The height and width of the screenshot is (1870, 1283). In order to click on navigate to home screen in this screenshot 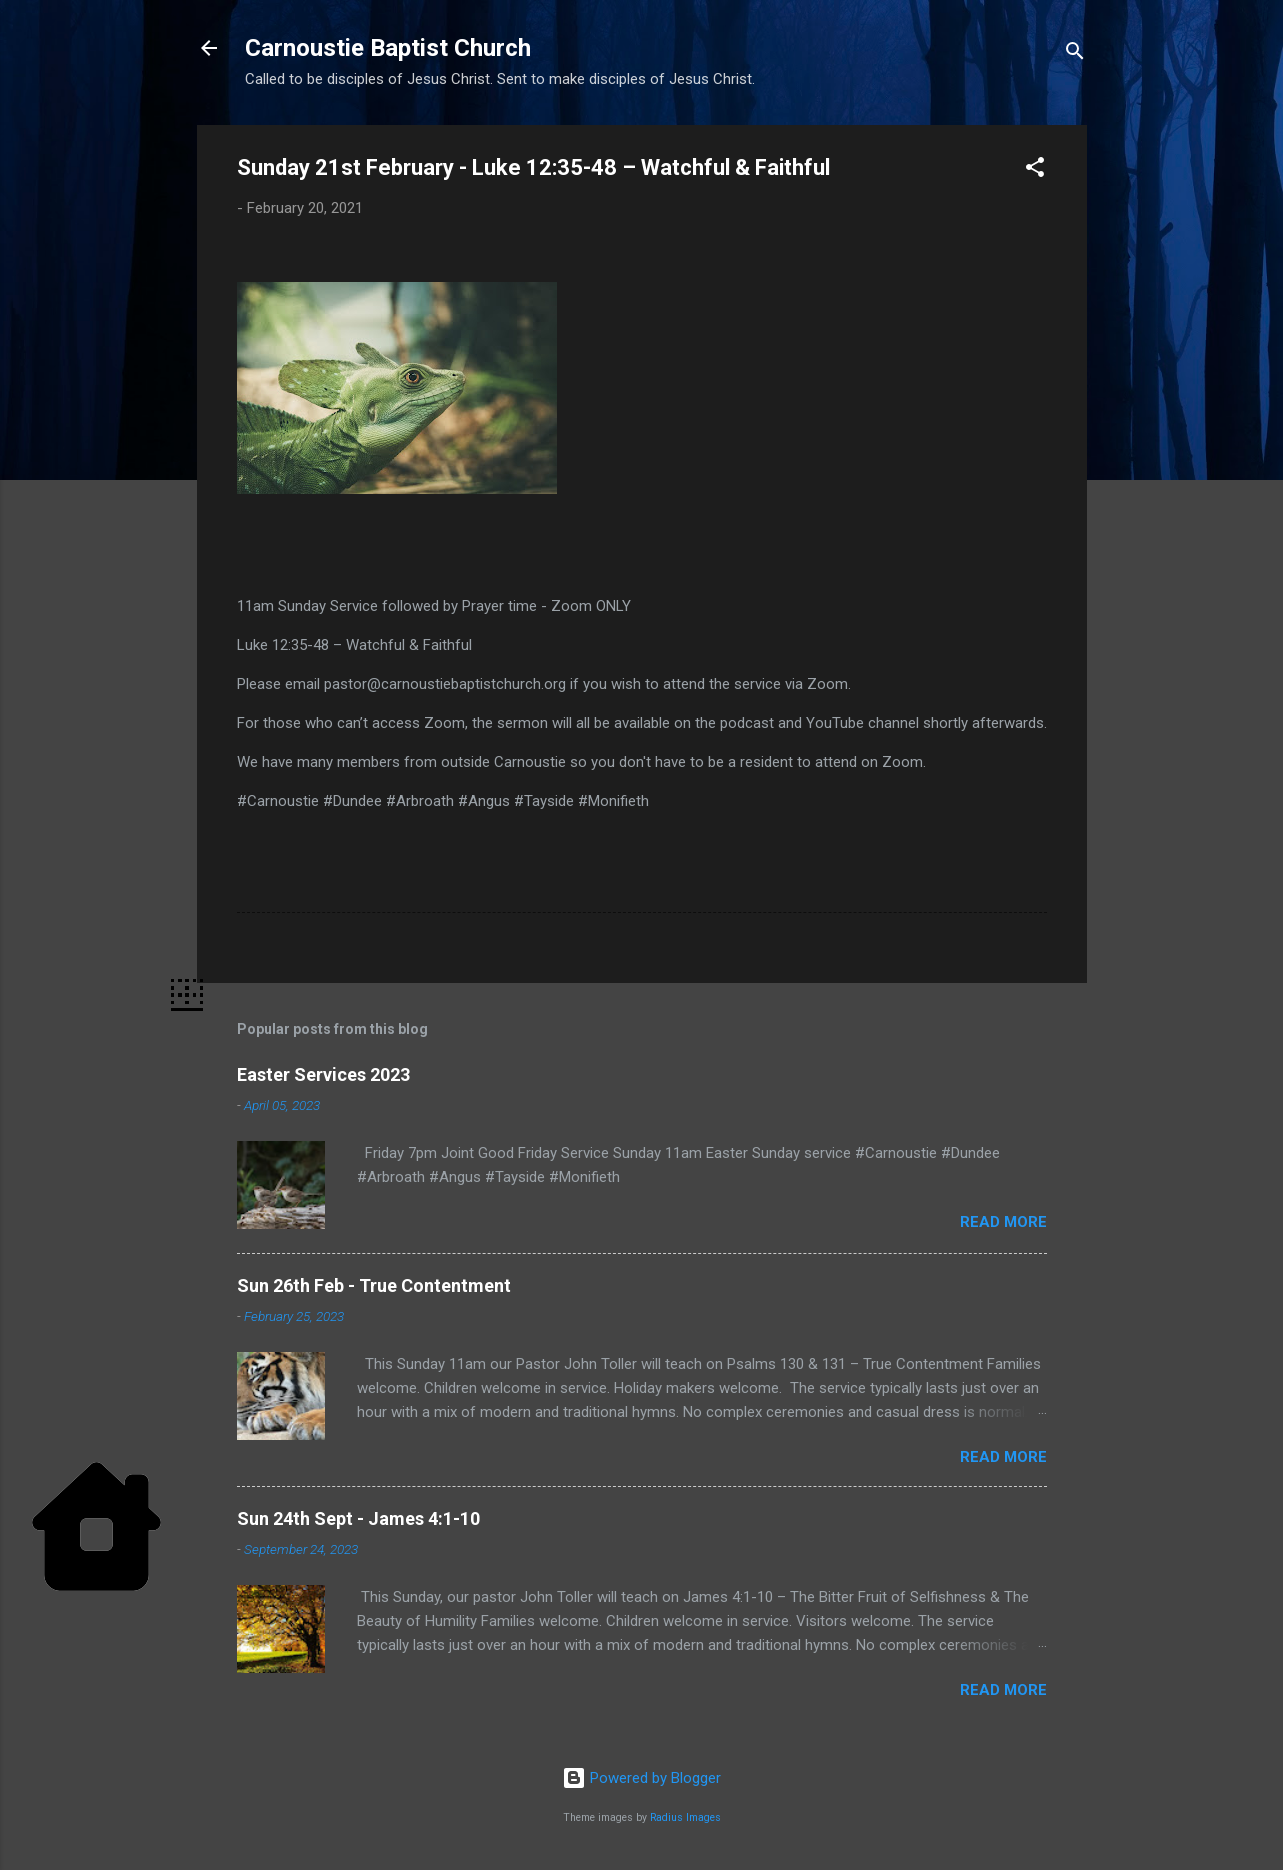, I will do `click(96, 1526)`.